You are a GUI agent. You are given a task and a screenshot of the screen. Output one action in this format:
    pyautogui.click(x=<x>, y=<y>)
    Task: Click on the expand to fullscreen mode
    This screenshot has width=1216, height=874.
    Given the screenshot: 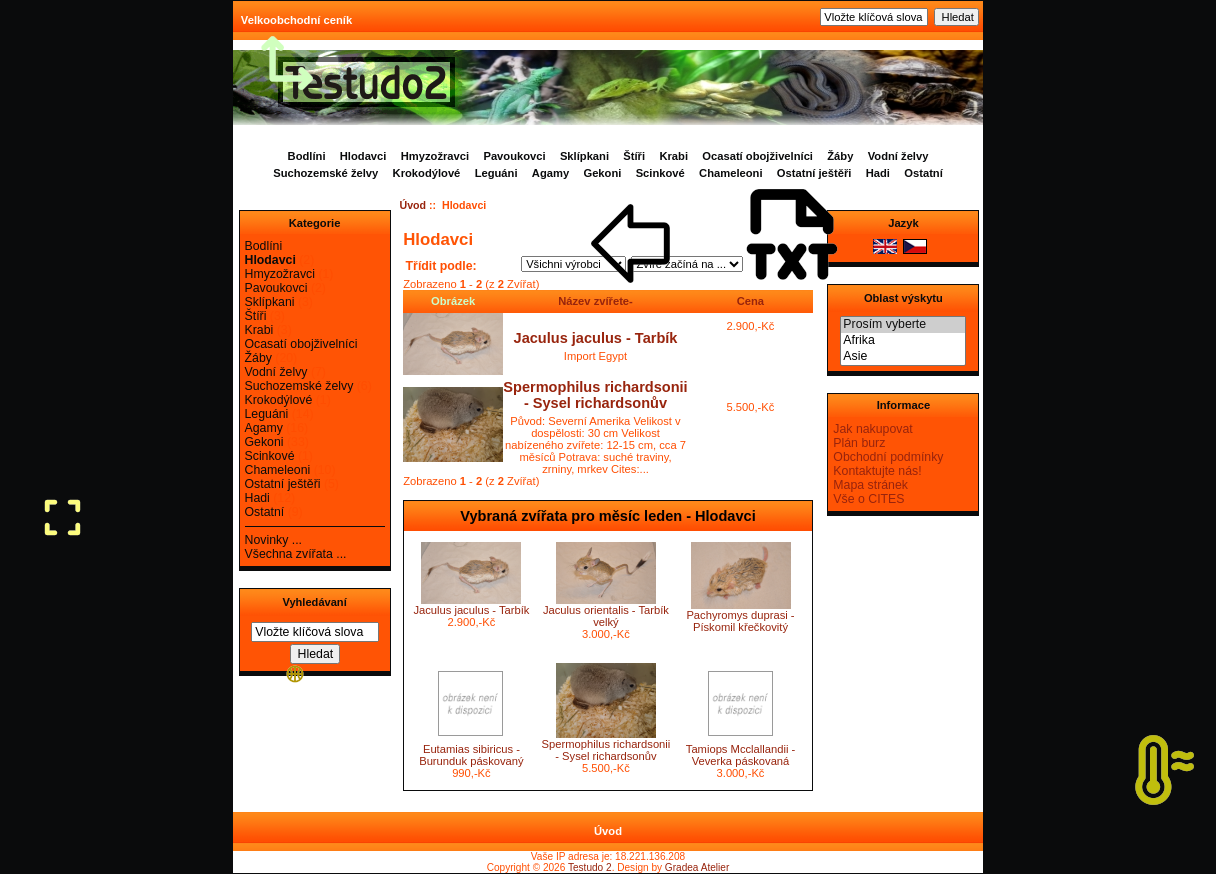 What is the action you would take?
    pyautogui.click(x=62, y=517)
    